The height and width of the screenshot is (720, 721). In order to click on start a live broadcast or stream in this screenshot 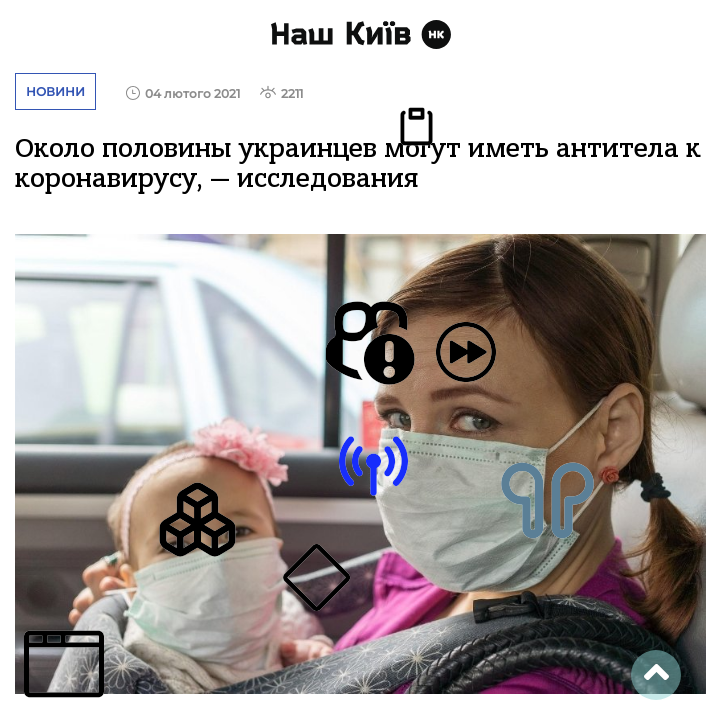, I will do `click(373, 465)`.